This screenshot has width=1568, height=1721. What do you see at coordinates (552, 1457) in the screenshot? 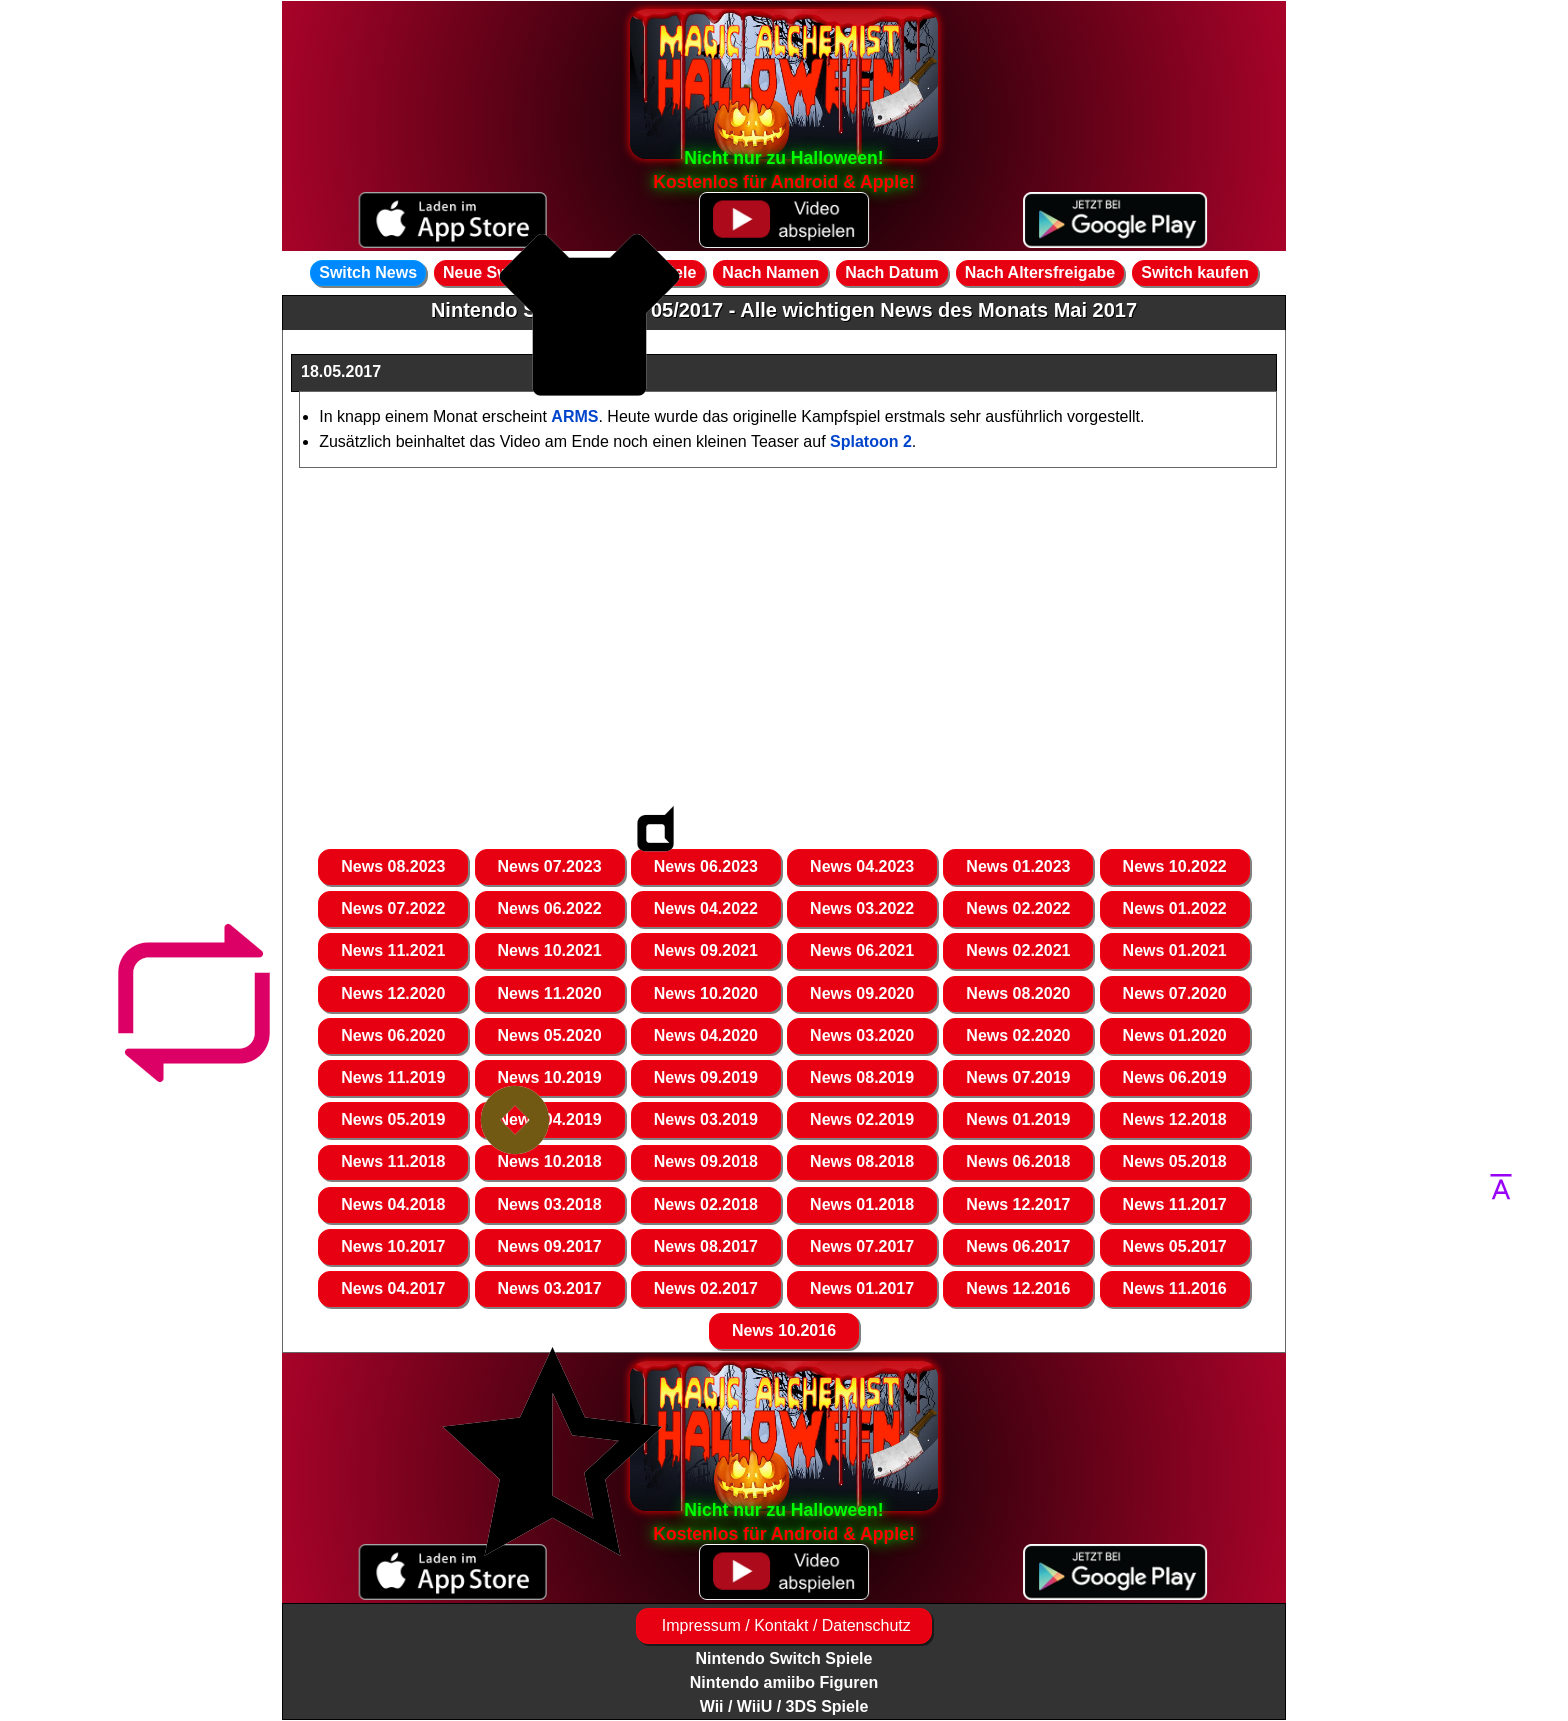
I see `indicates a partial or half rating` at bounding box center [552, 1457].